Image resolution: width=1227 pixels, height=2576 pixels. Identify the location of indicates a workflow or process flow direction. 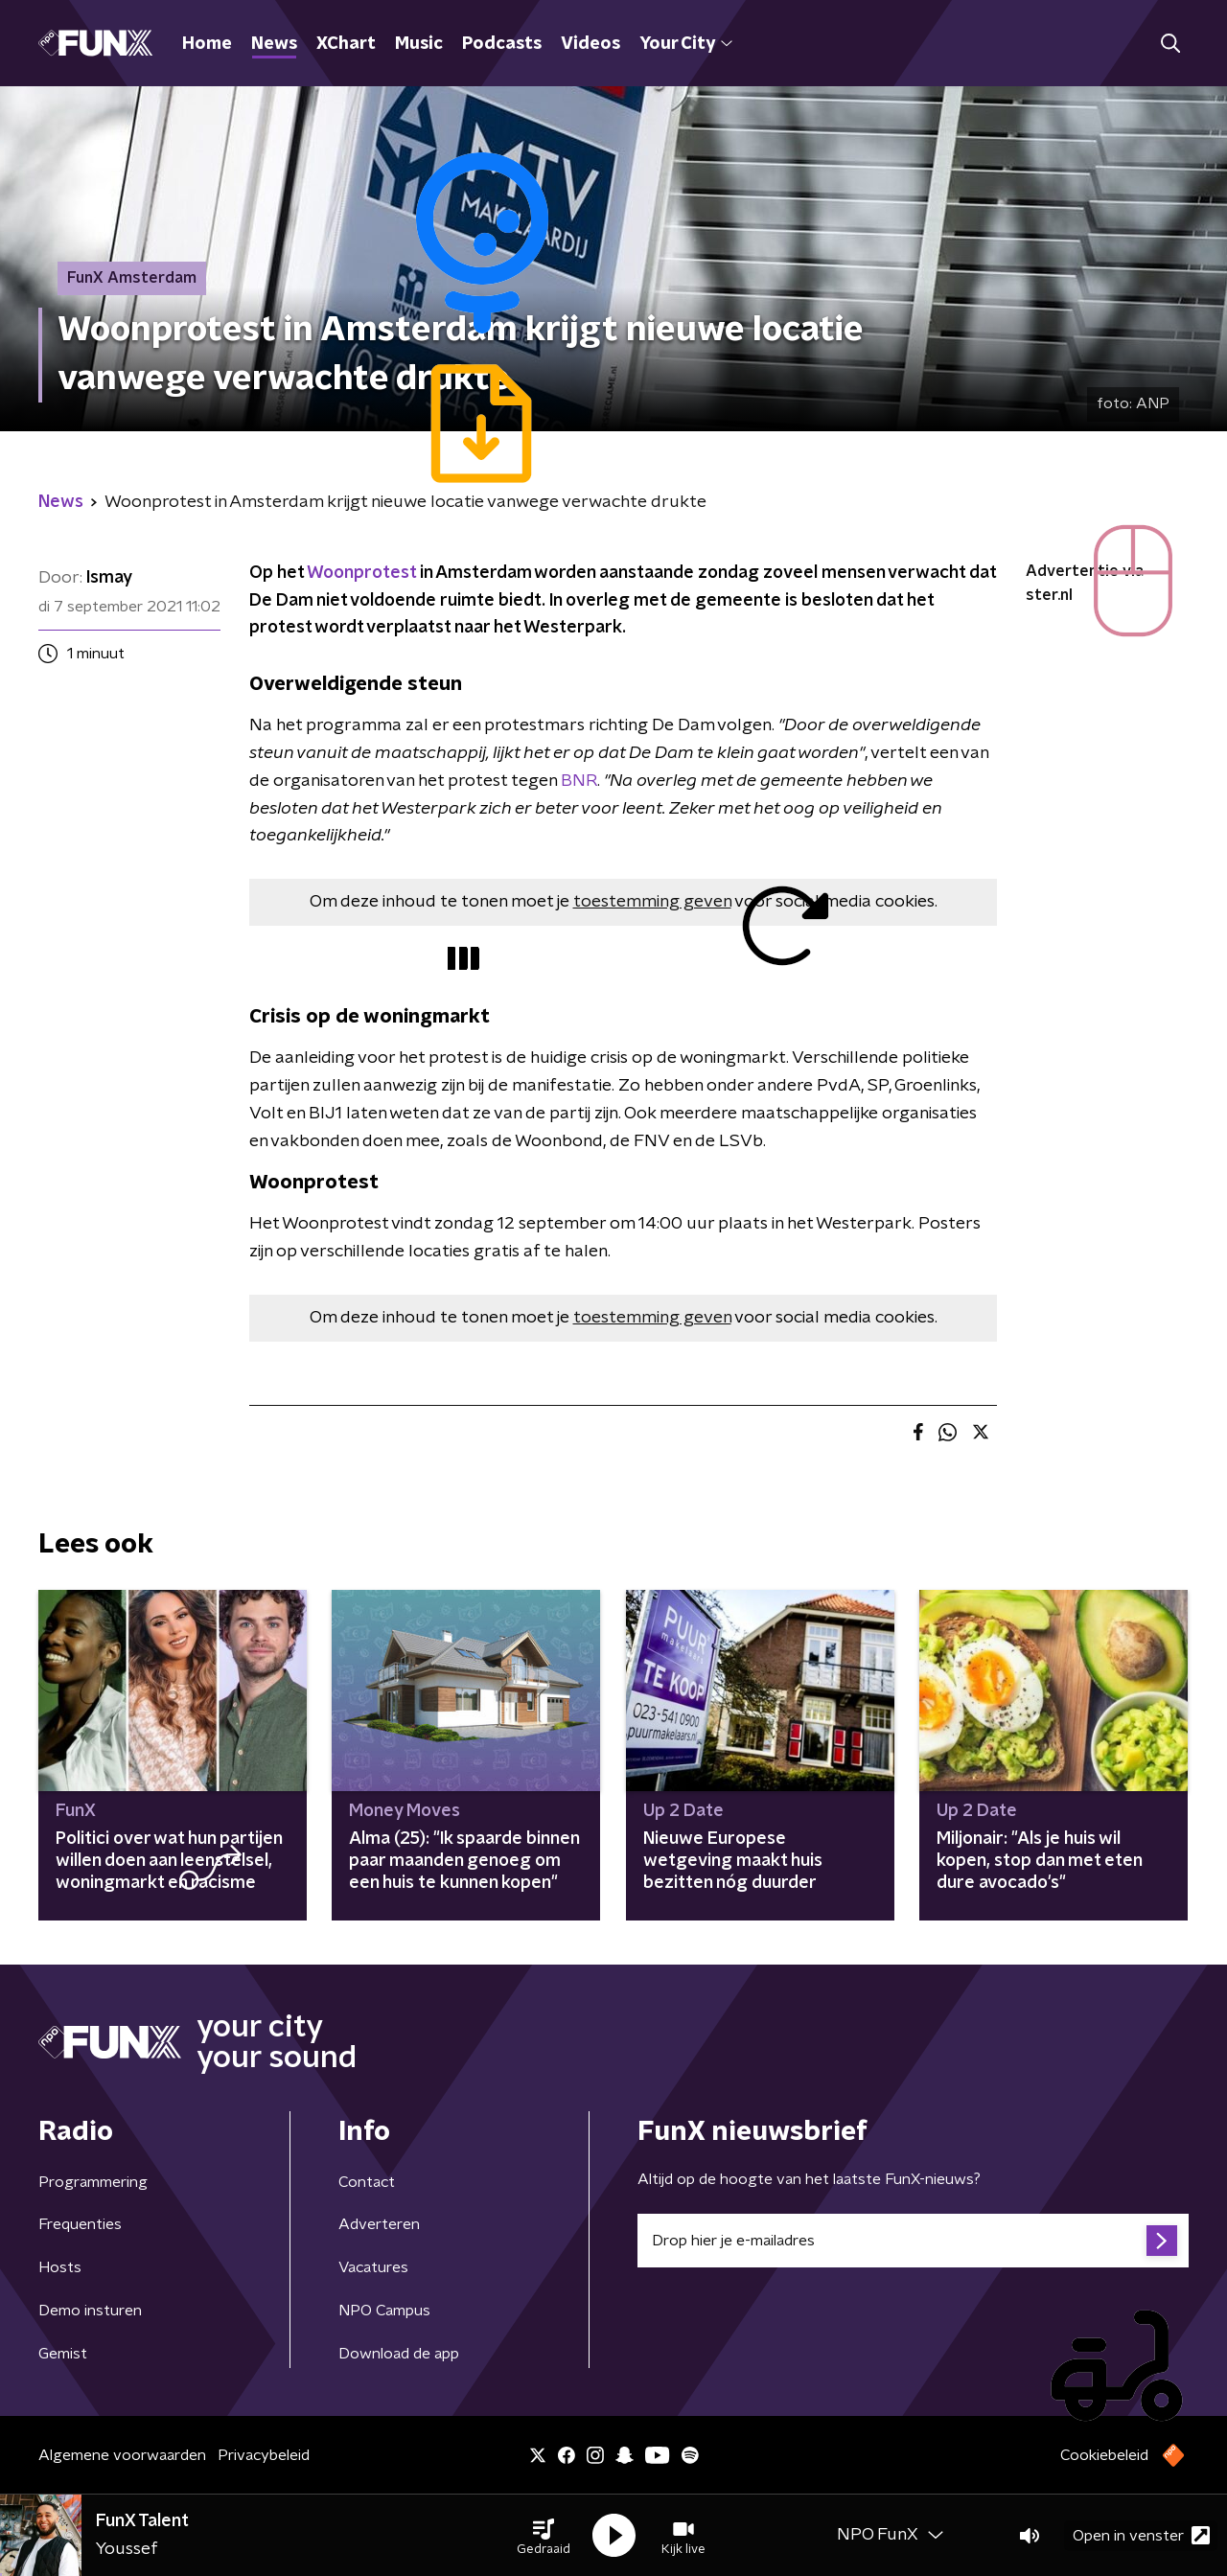
(210, 1867).